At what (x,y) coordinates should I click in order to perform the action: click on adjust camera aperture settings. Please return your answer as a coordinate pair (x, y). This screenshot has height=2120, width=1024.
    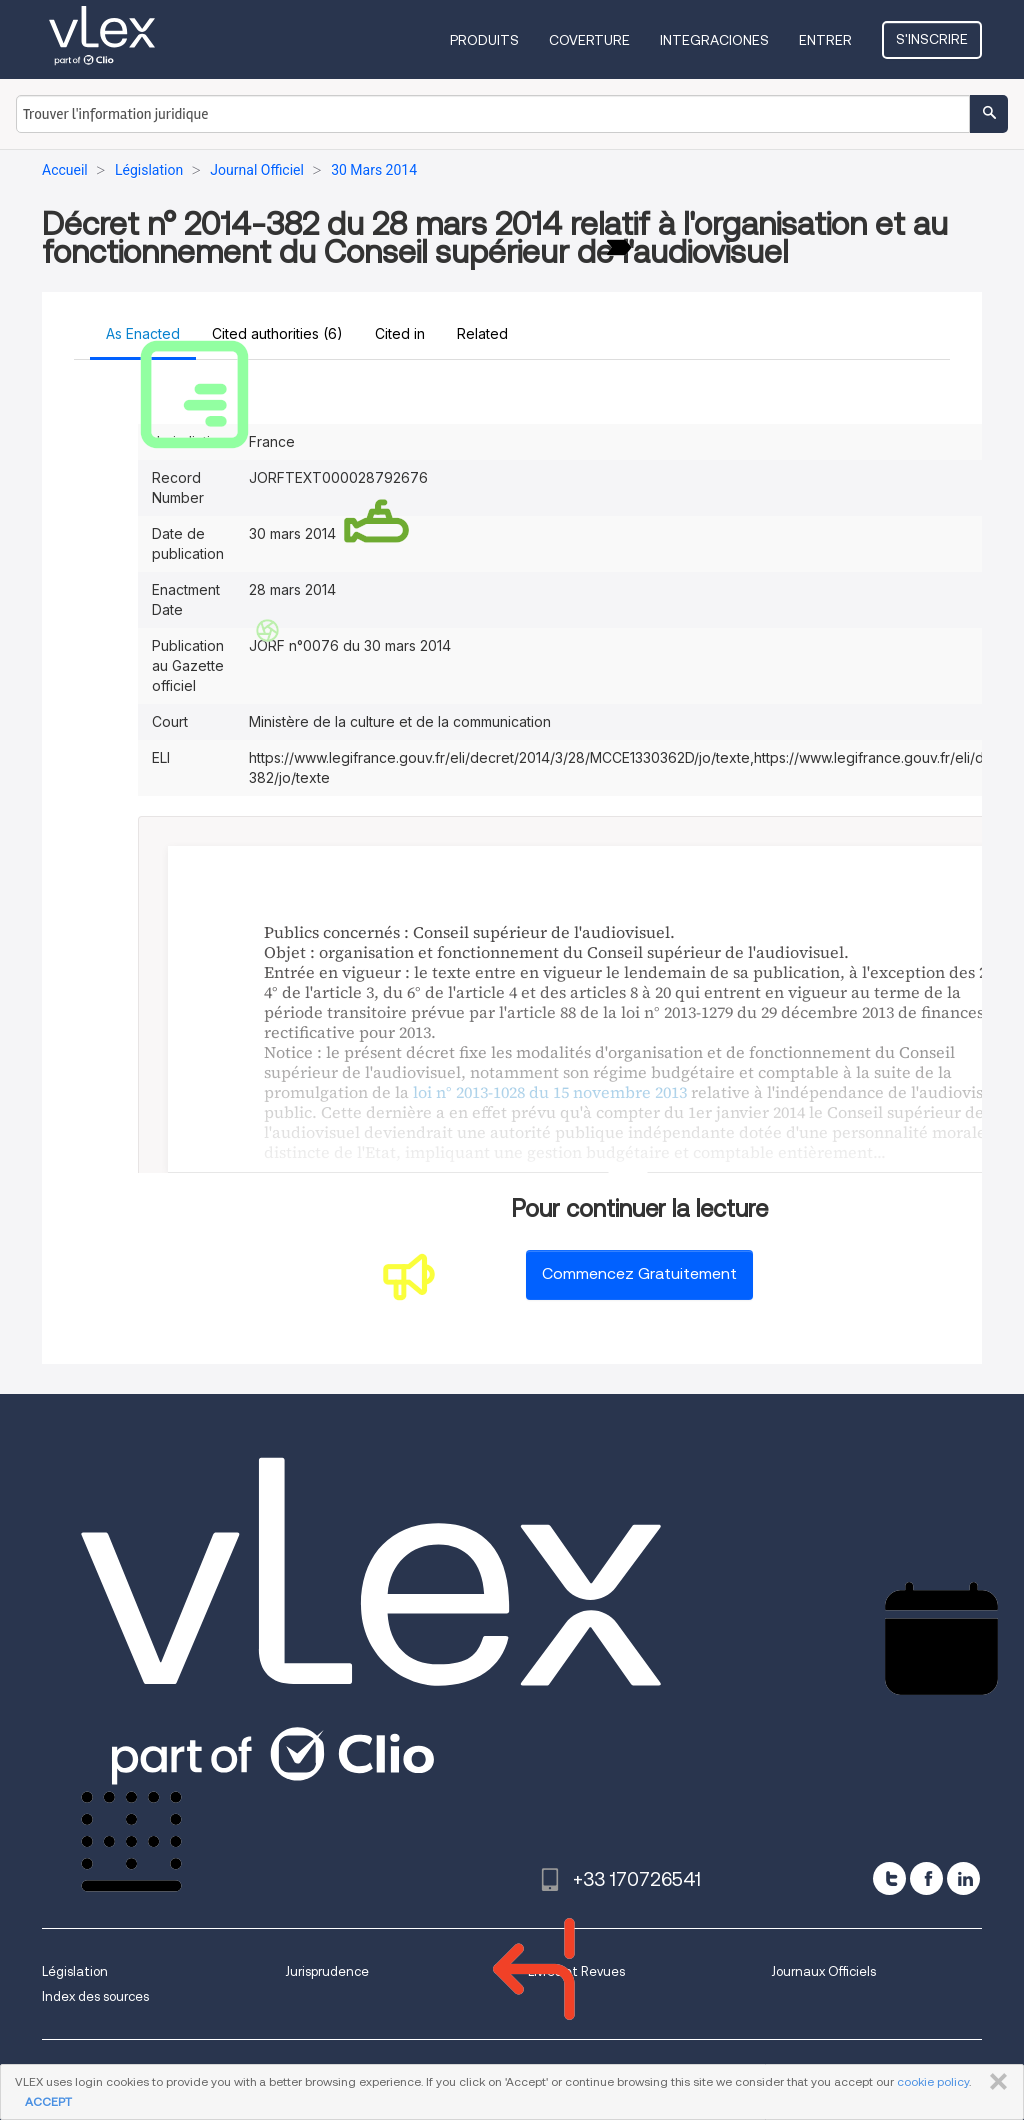
    Looking at the image, I should click on (267, 630).